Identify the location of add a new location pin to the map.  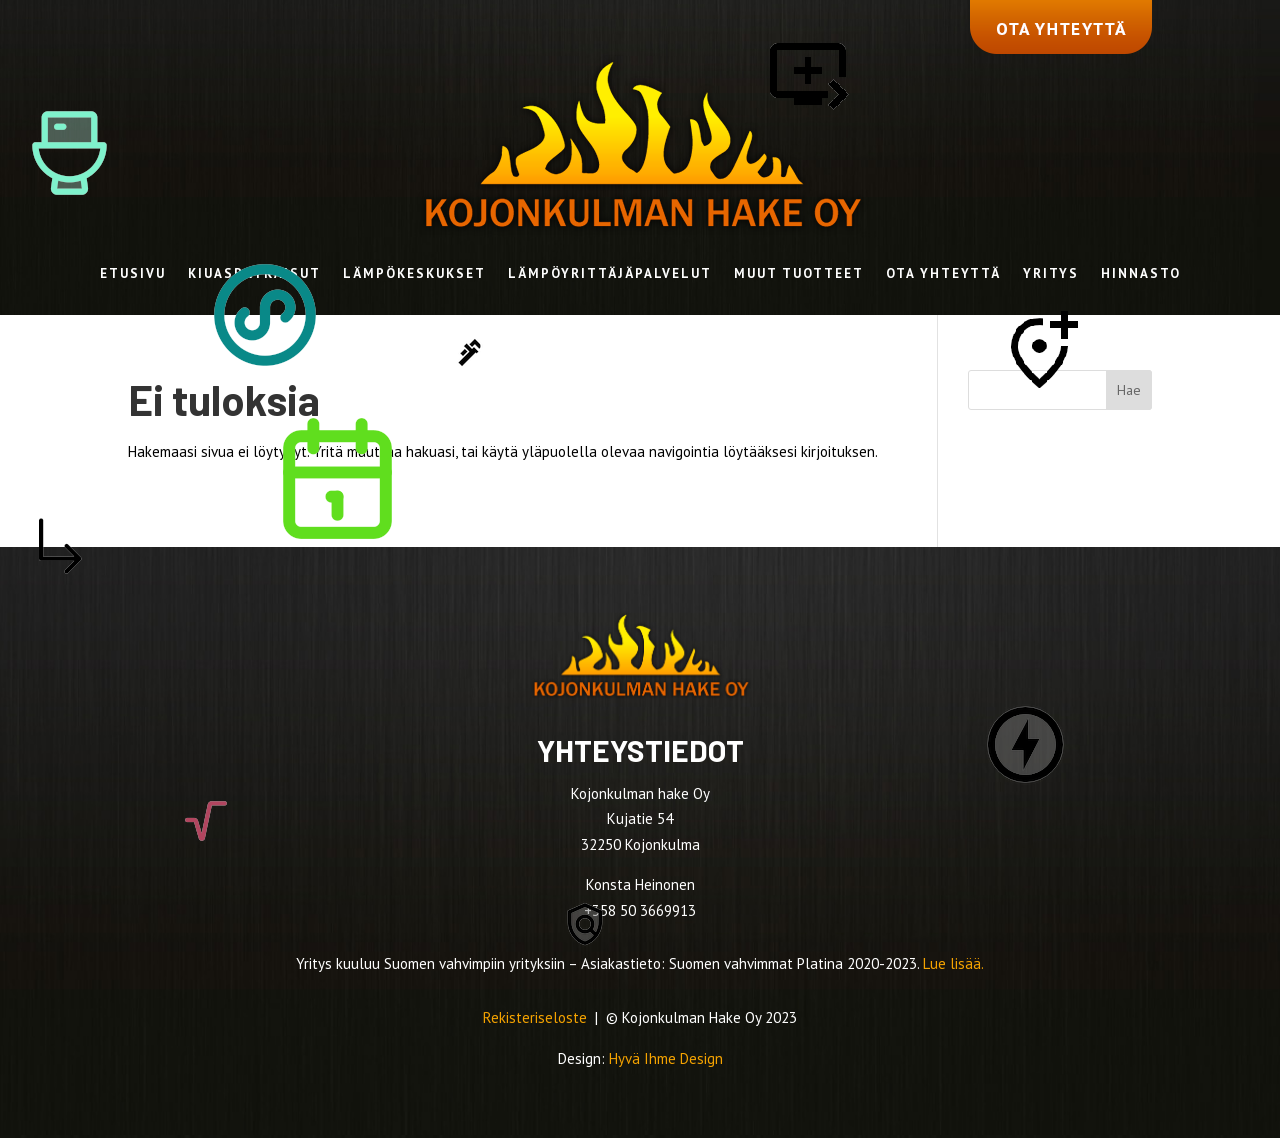
(1039, 349).